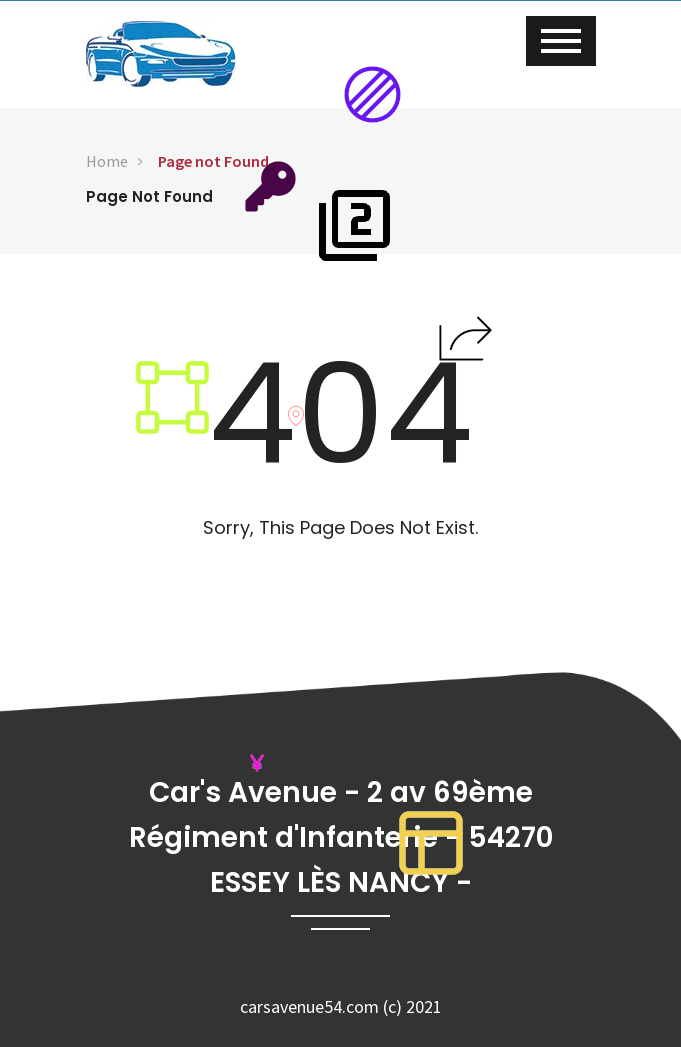 The image size is (681, 1047). What do you see at coordinates (172, 397) in the screenshot?
I see `select or resize an object's boundaries` at bounding box center [172, 397].